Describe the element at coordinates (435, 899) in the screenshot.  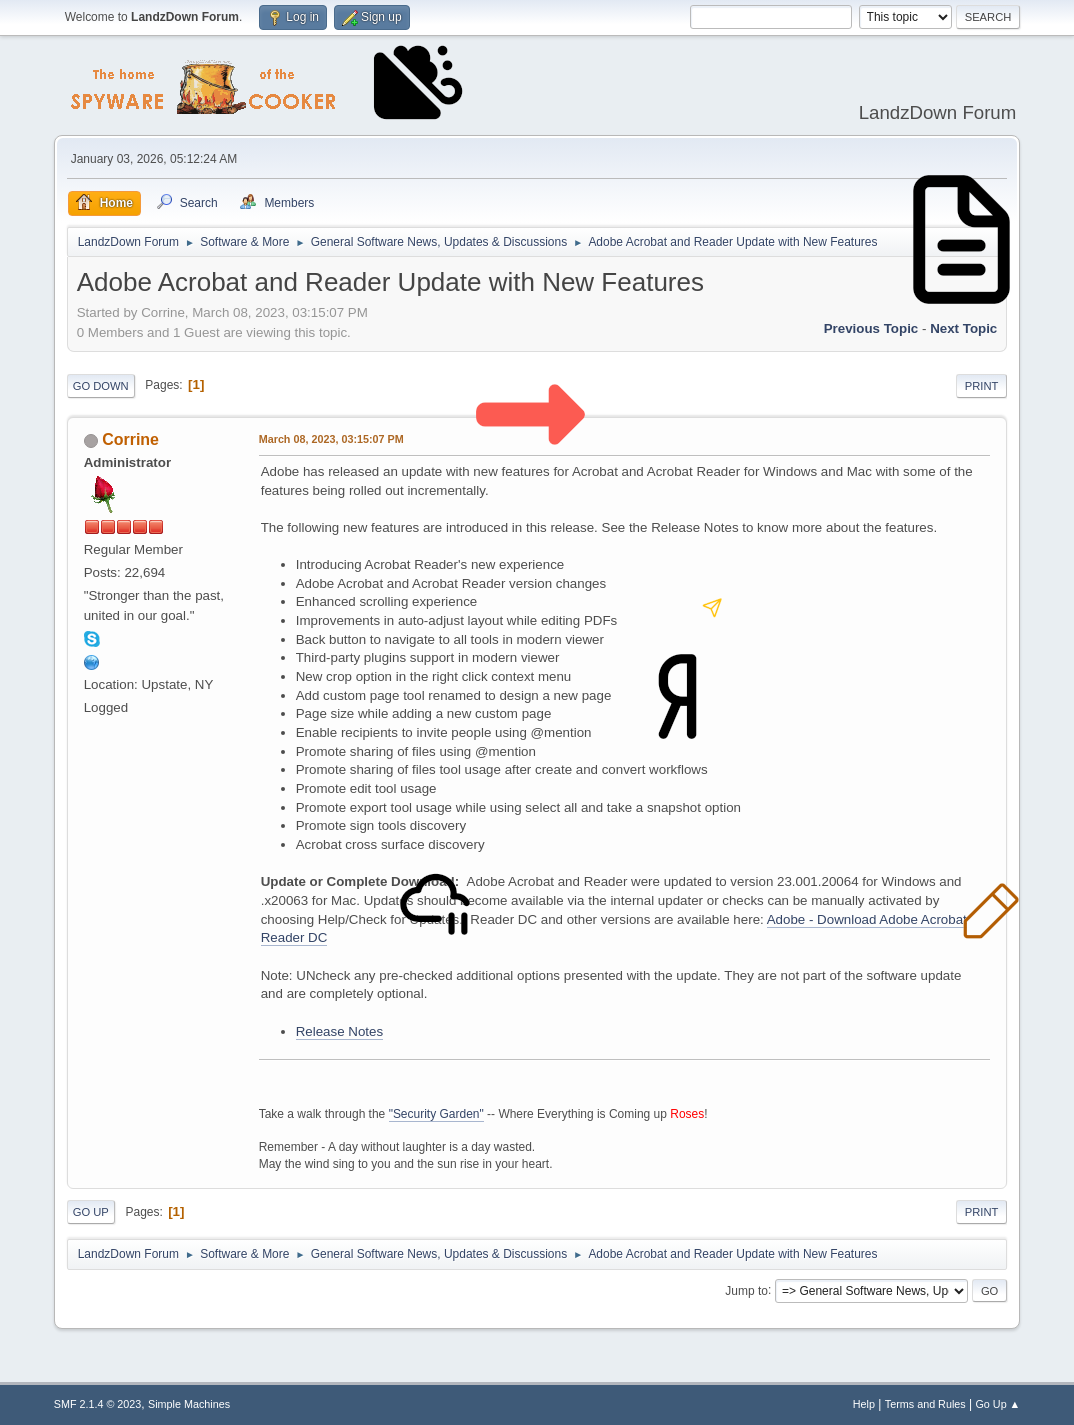
I see `pause cloud sync or upload` at that location.